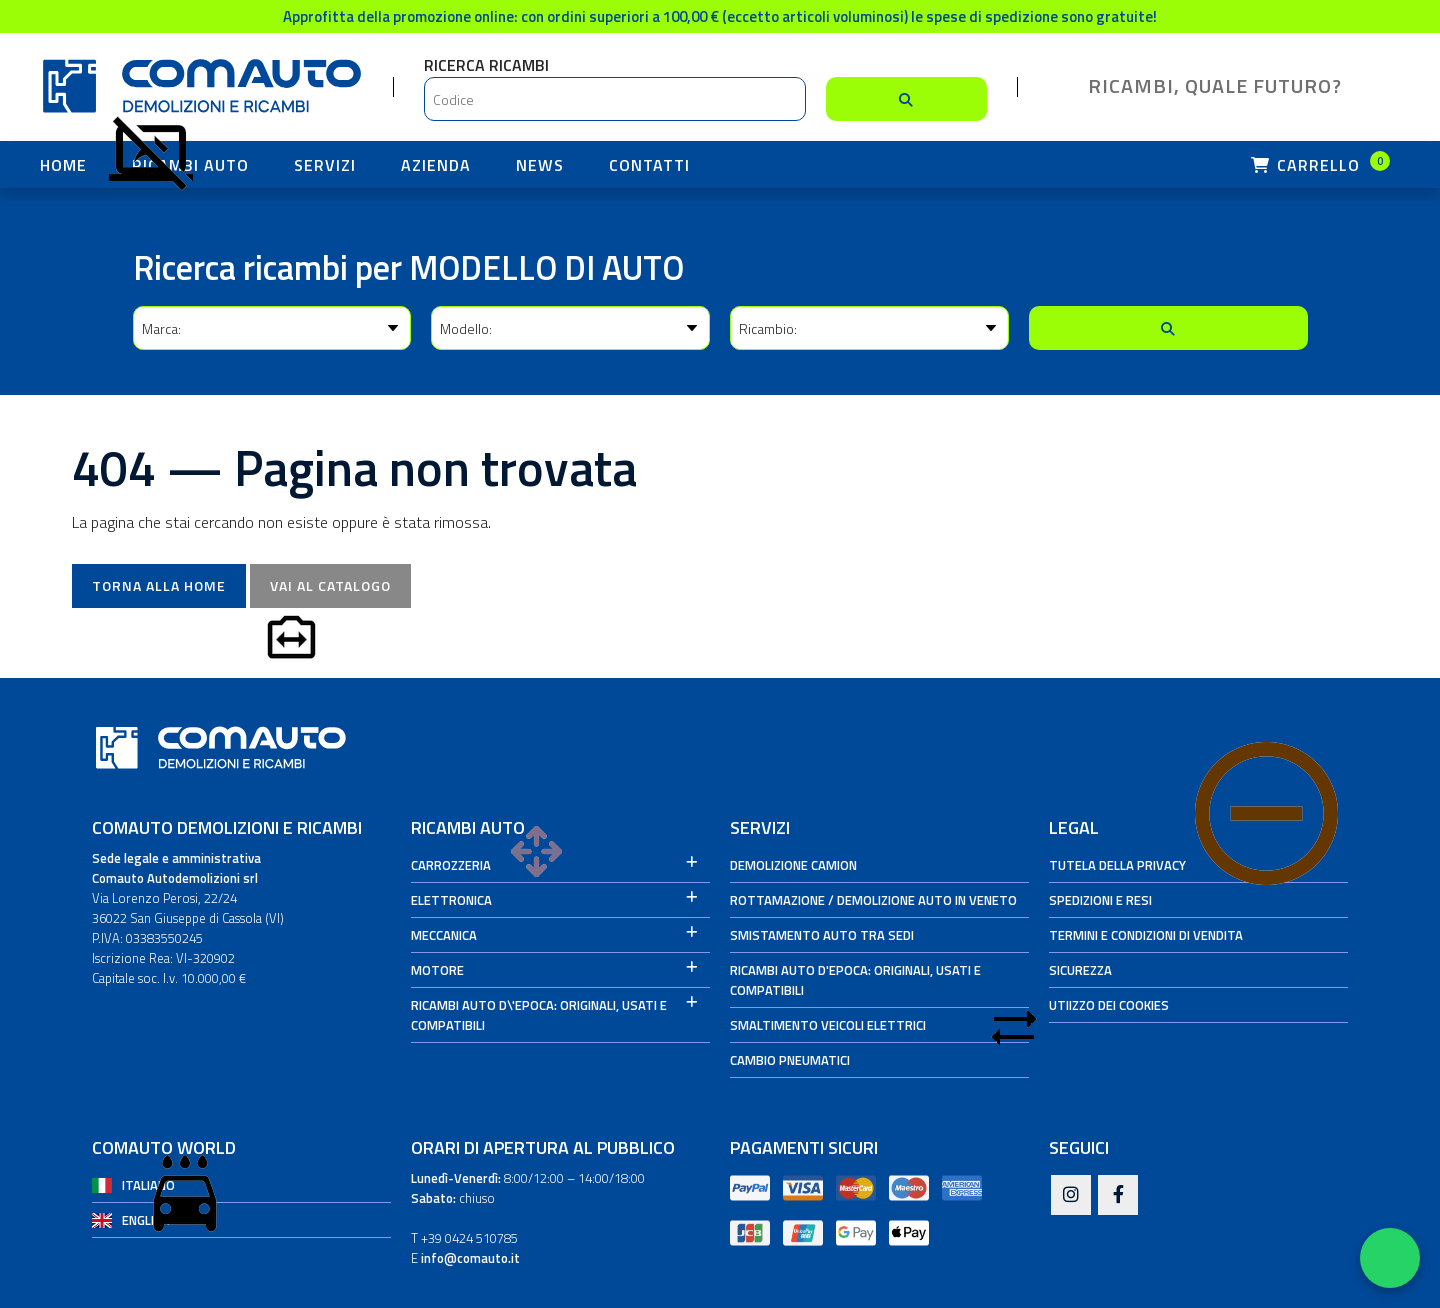 The width and height of the screenshot is (1440, 1308). Describe the element at coordinates (151, 153) in the screenshot. I see `stop sharing your screen` at that location.